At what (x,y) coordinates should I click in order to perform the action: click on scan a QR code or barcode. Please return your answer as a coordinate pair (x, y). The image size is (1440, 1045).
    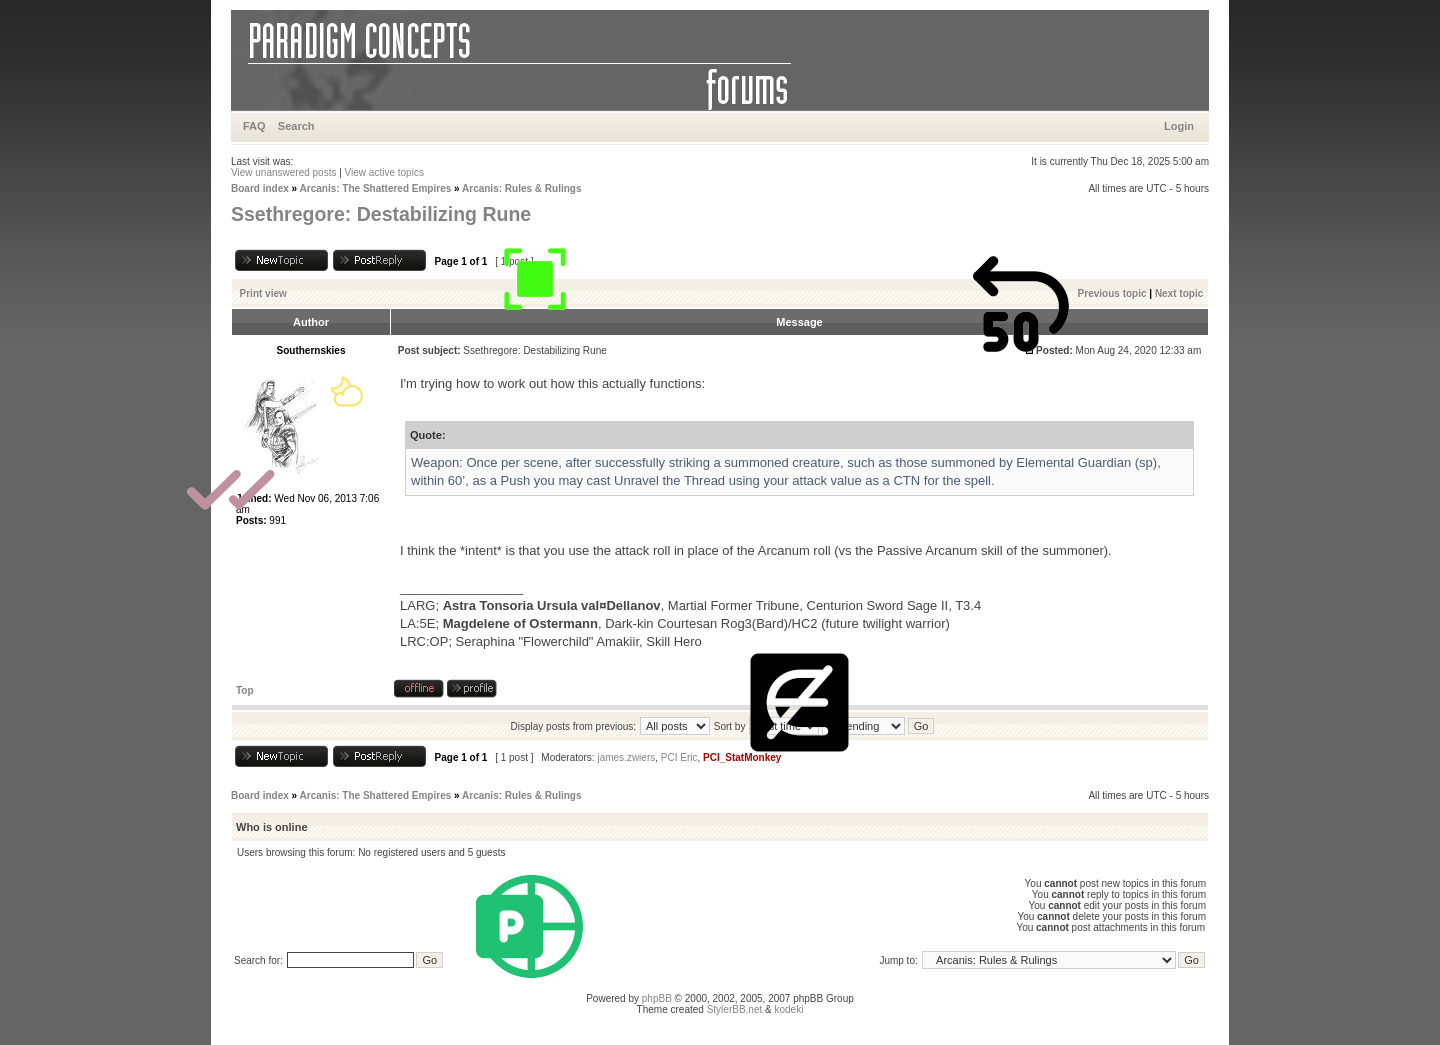
    Looking at the image, I should click on (535, 279).